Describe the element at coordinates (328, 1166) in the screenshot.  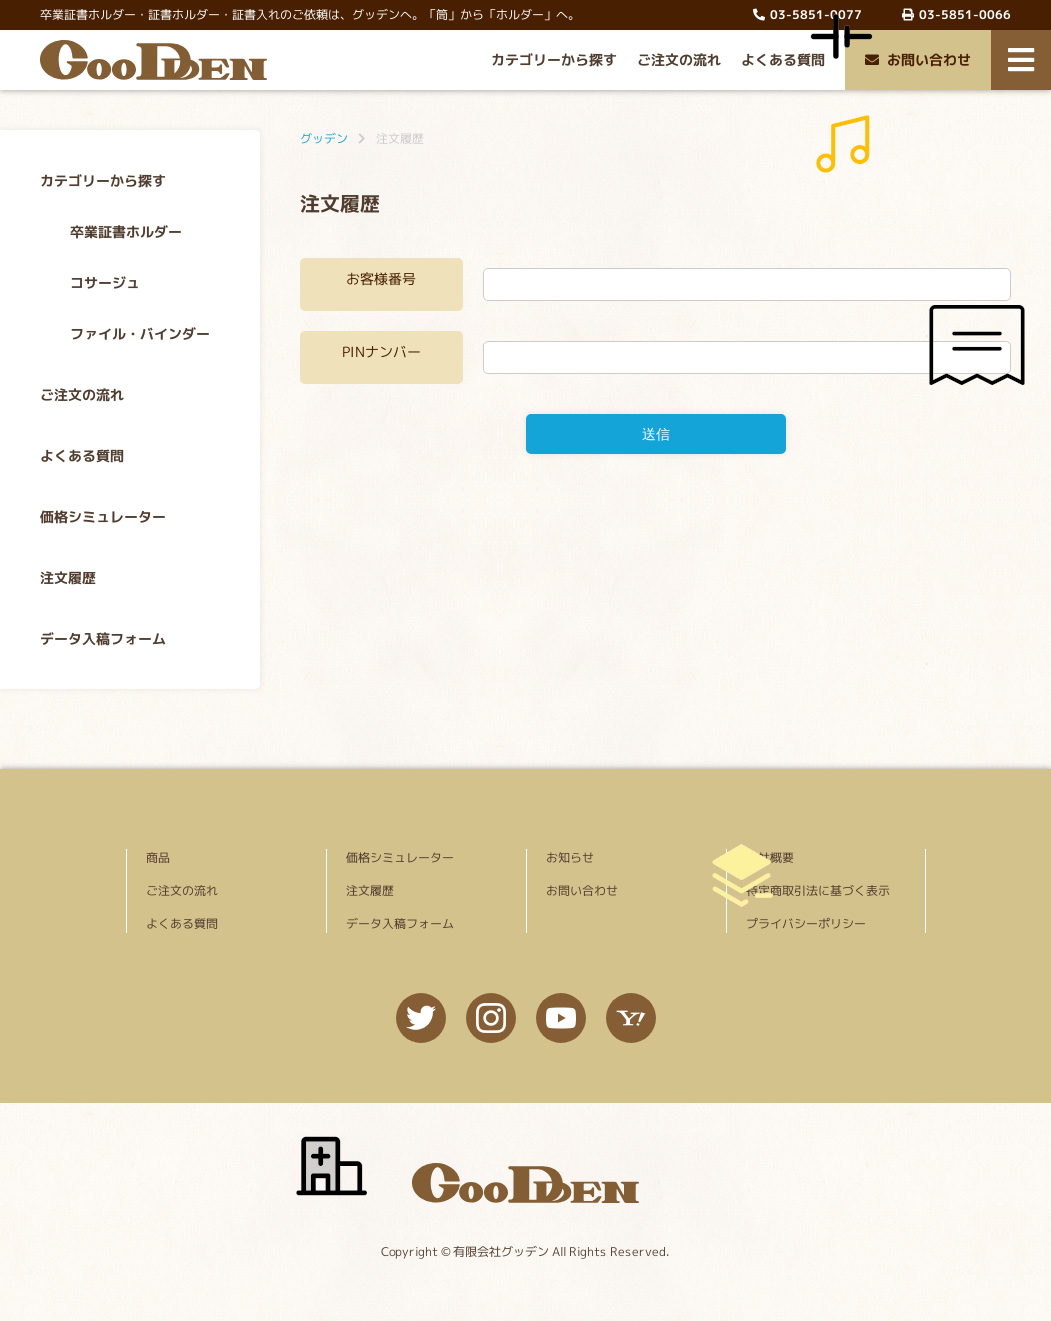
I see `find nearby hospitals or medical facilities` at that location.